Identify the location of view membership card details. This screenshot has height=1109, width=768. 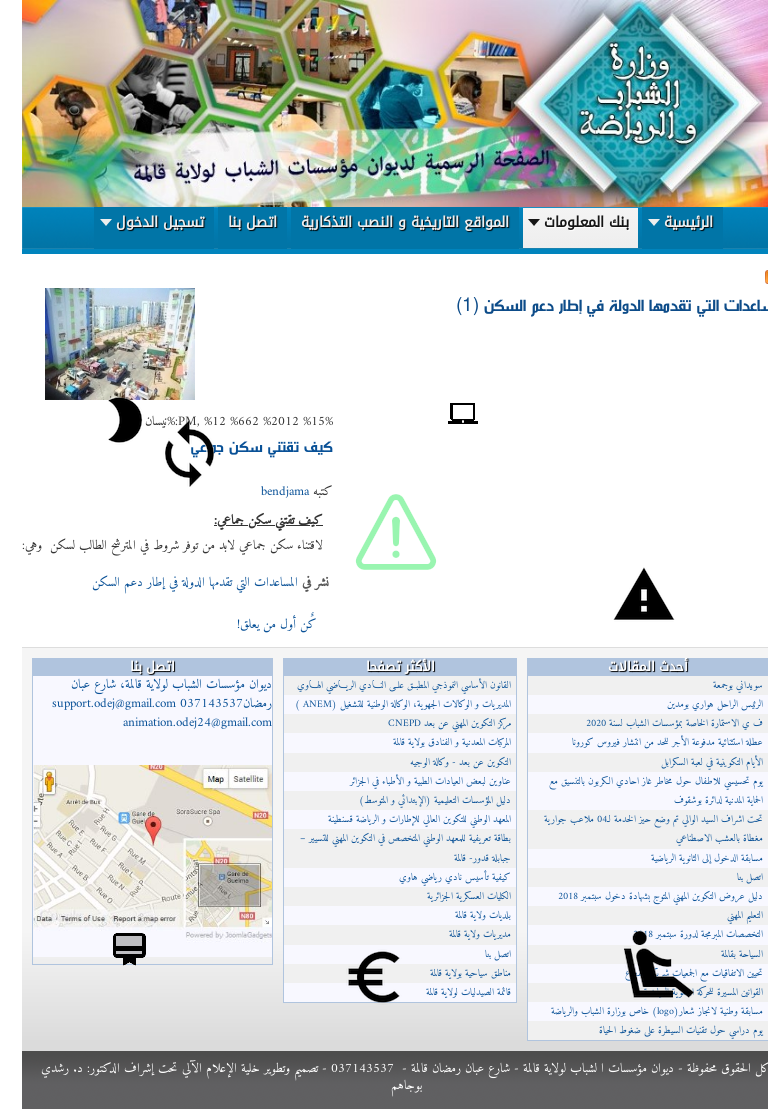
(129, 949).